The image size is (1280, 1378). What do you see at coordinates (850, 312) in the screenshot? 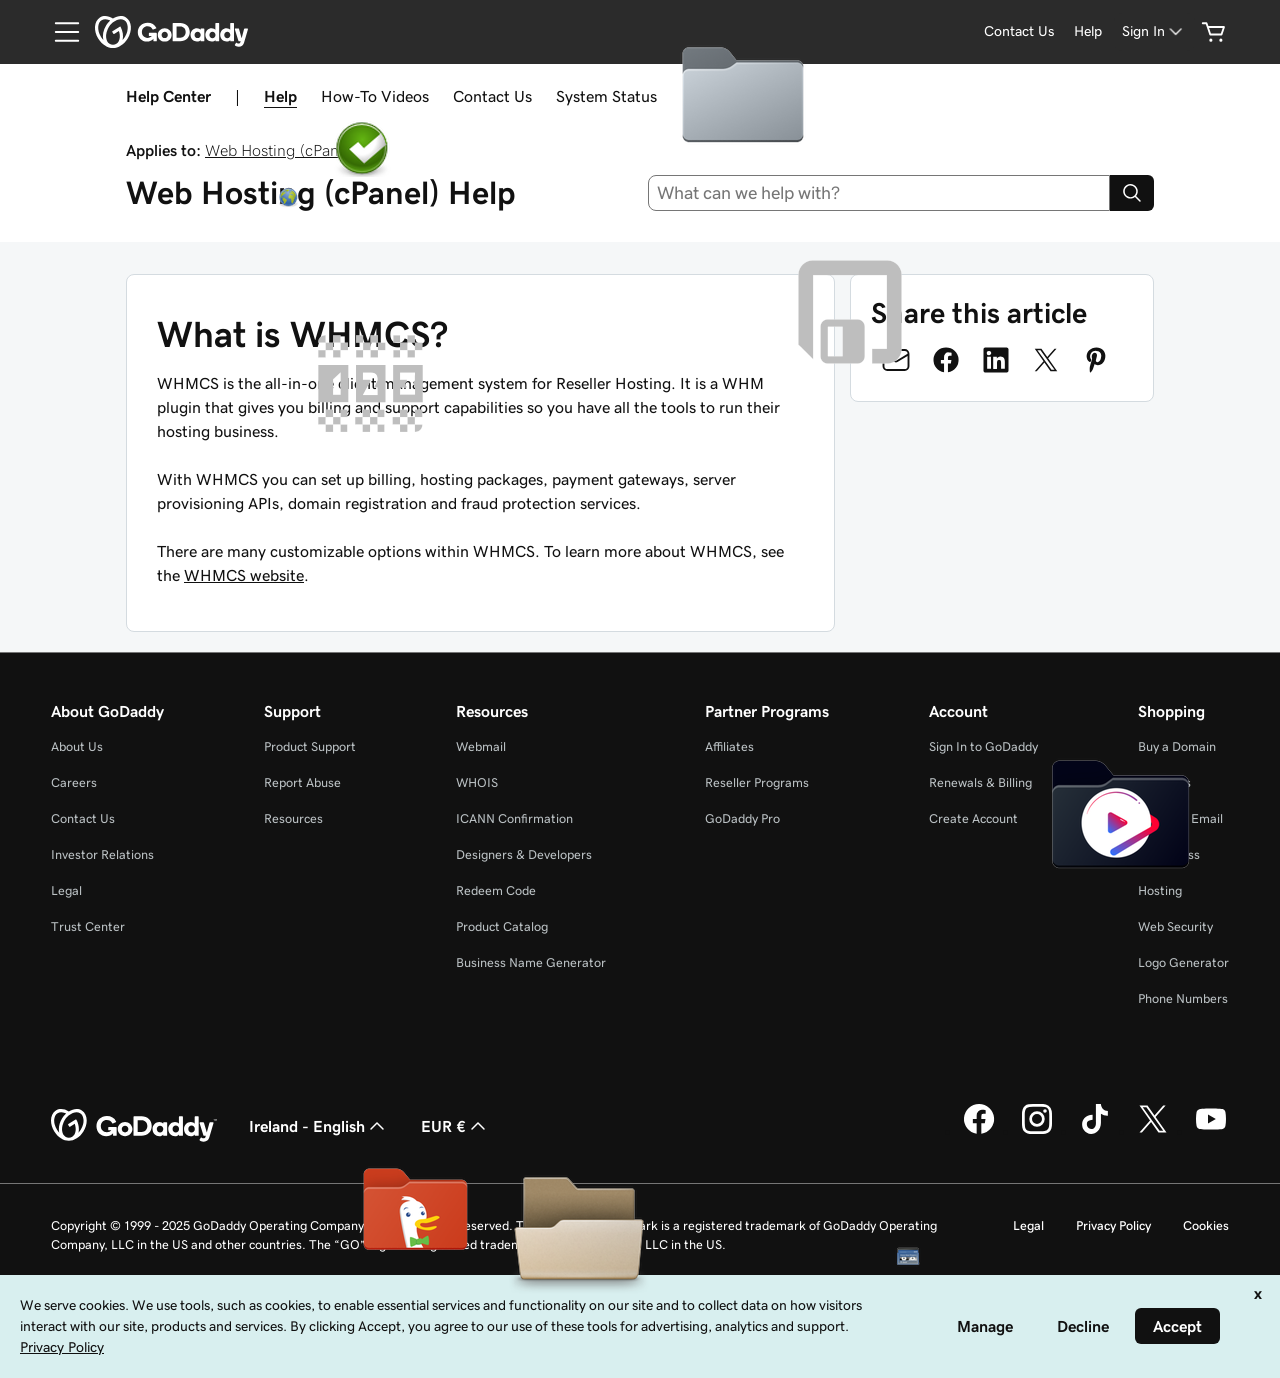
I see `save current file or document` at bounding box center [850, 312].